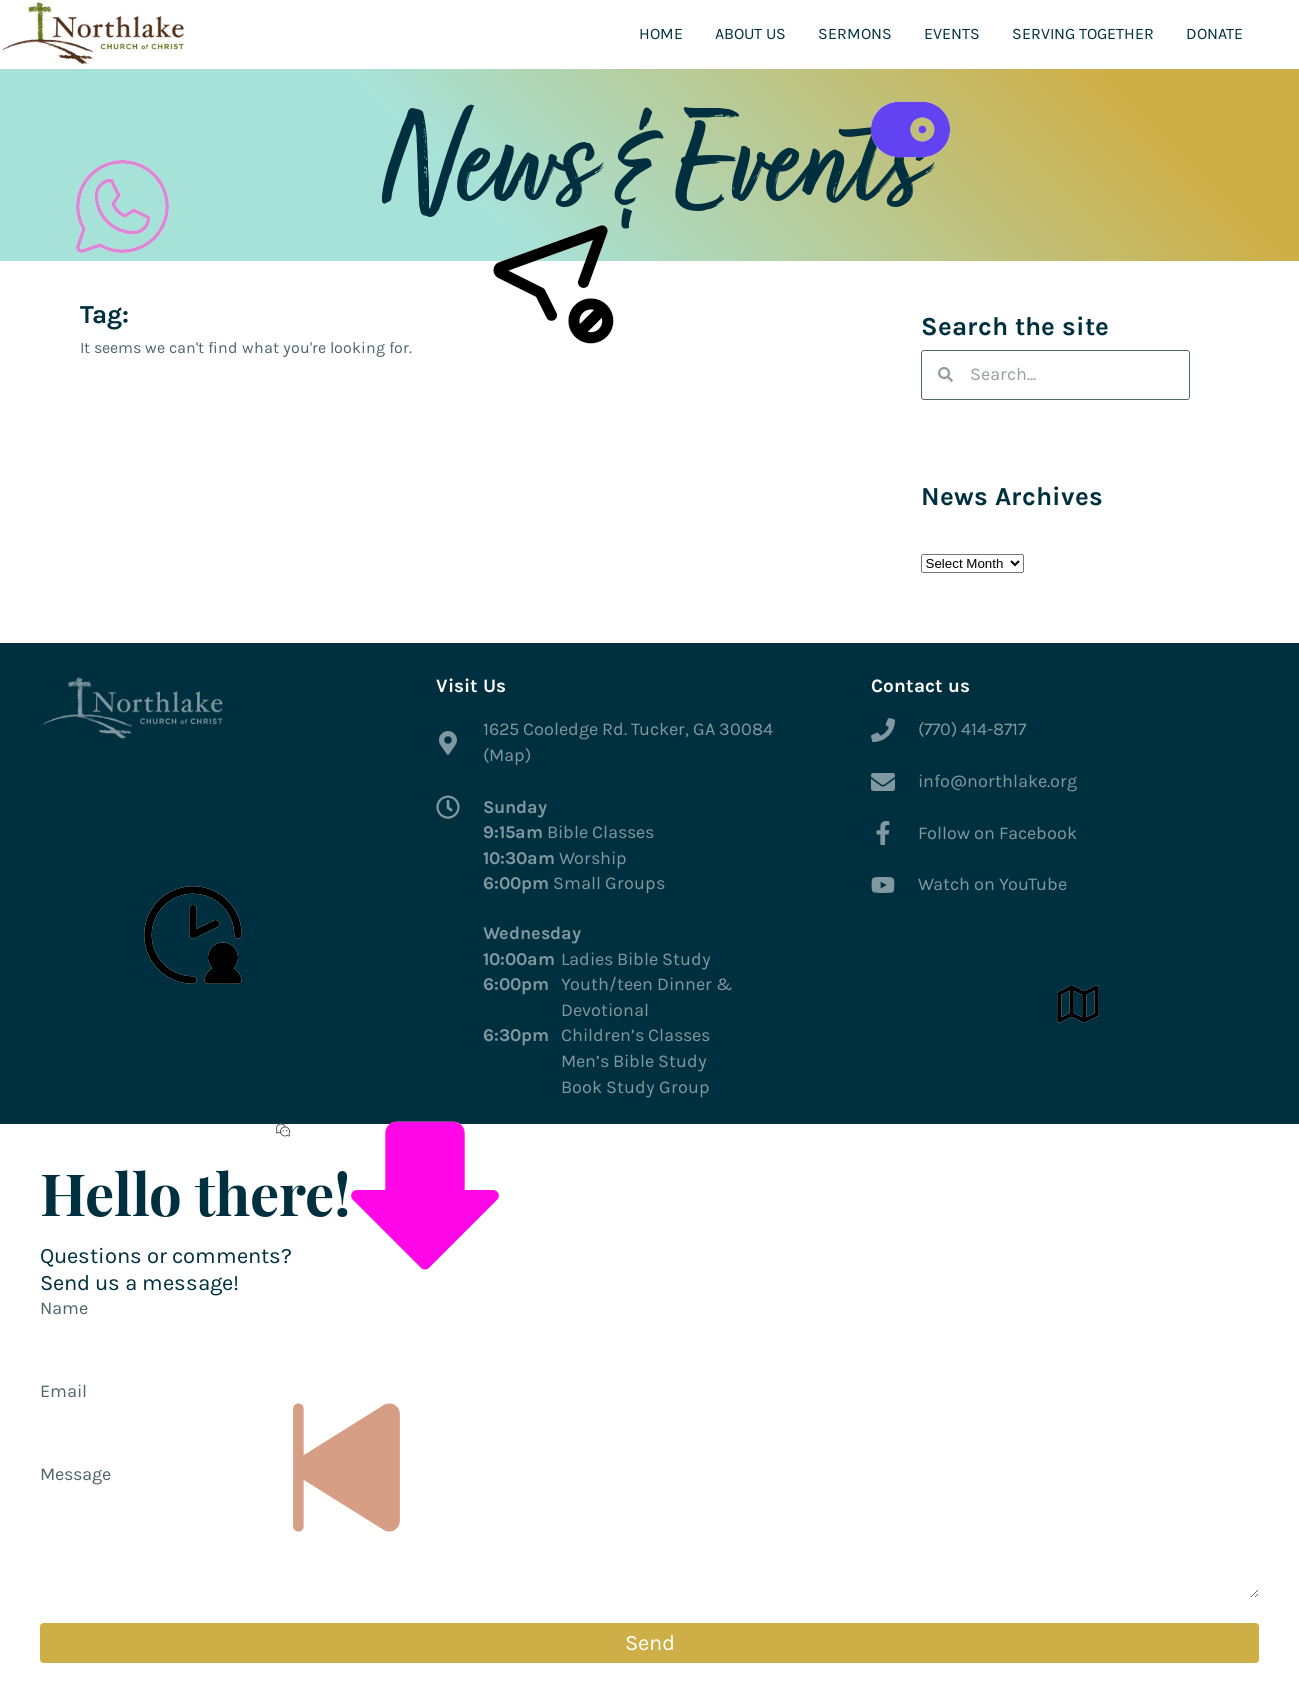 The image size is (1299, 1703). What do you see at coordinates (910, 129) in the screenshot?
I see `toggle switch in the on/enabled position` at bounding box center [910, 129].